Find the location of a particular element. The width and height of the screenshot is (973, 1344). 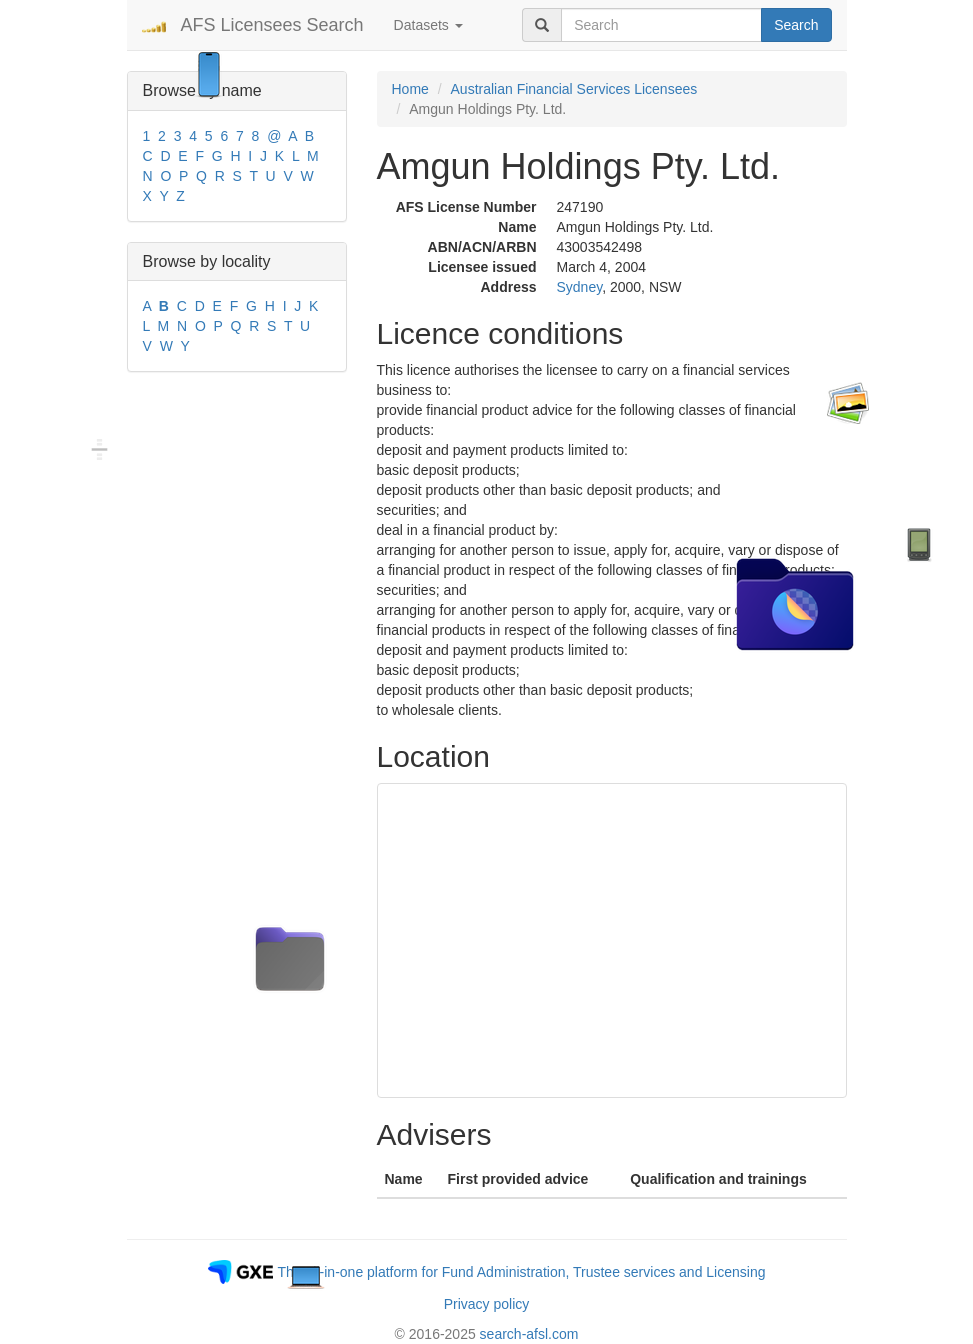

access PDA or handheld device settings is located at coordinates (919, 545).